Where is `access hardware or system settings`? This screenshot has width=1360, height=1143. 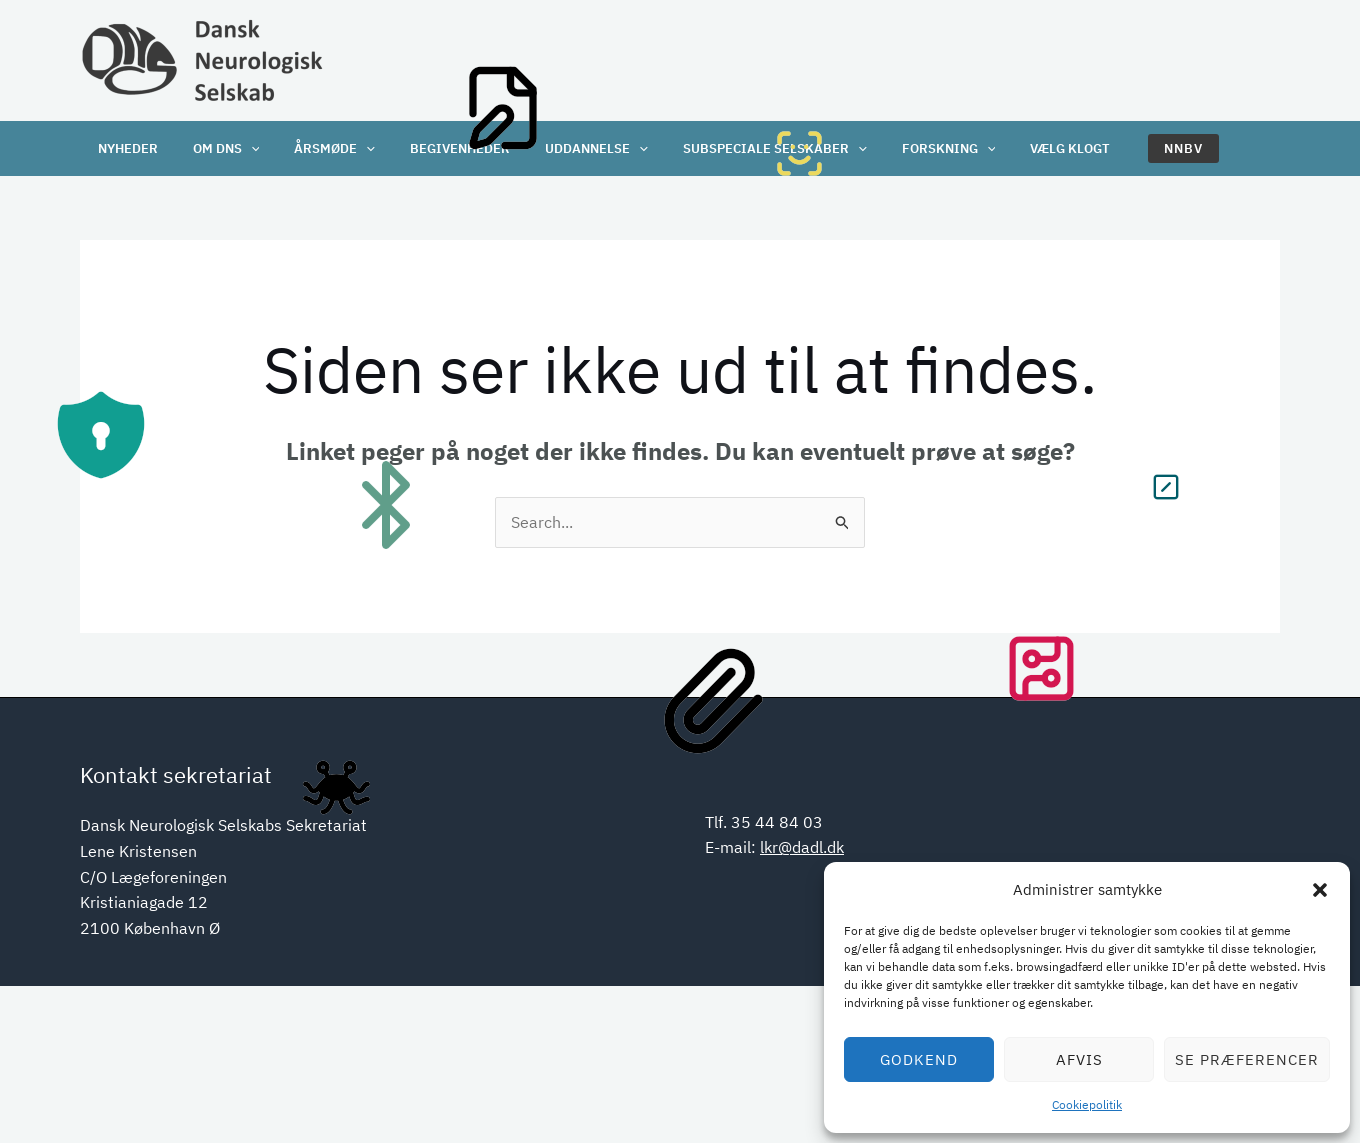 access hardware or system settings is located at coordinates (1041, 668).